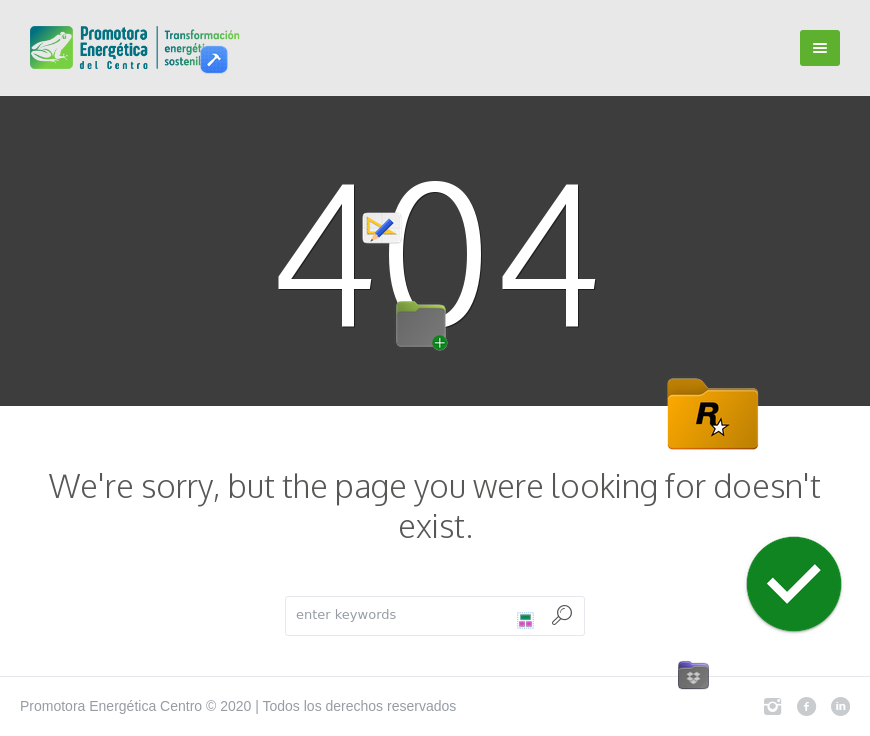  Describe the element at coordinates (421, 324) in the screenshot. I see `create a new folder` at that location.